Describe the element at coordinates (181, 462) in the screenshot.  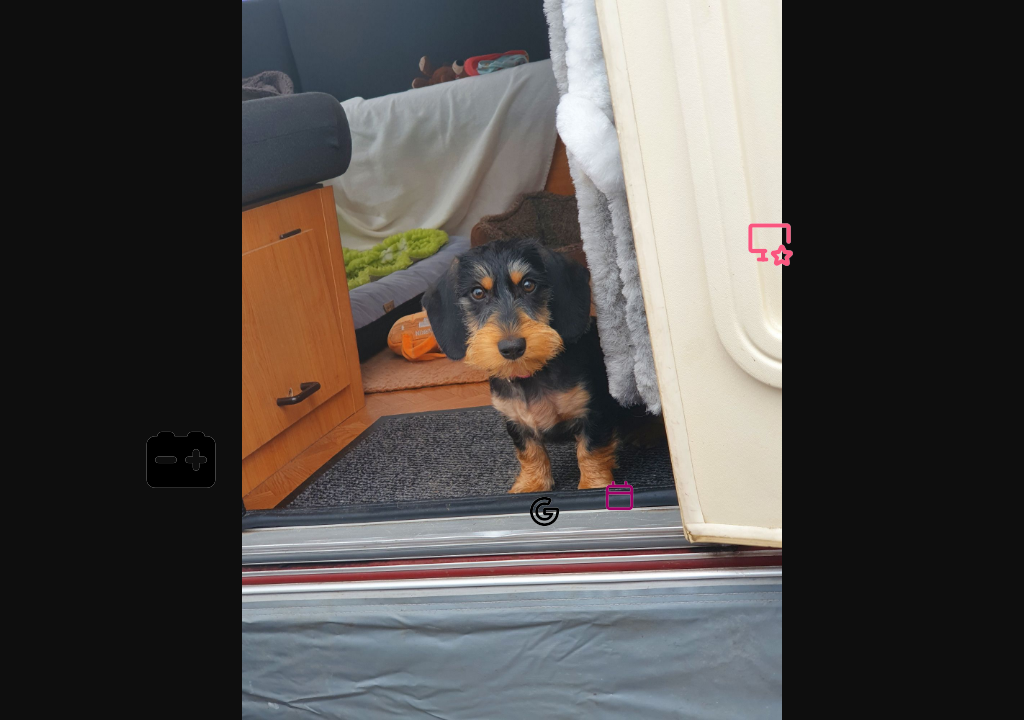
I see `check vehicle battery status` at that location.